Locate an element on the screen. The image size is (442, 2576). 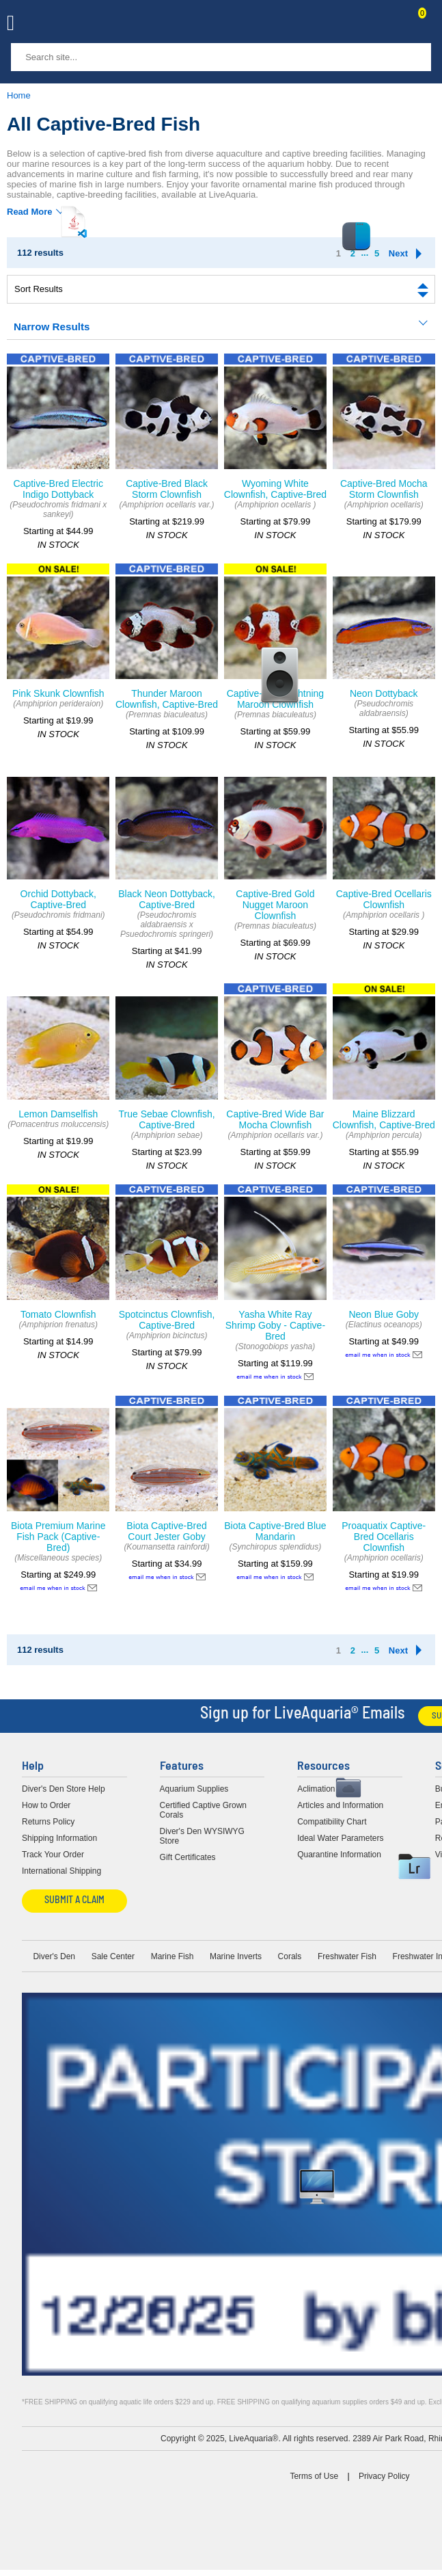
access sound or audio settings is located at coordinates (279, 674).